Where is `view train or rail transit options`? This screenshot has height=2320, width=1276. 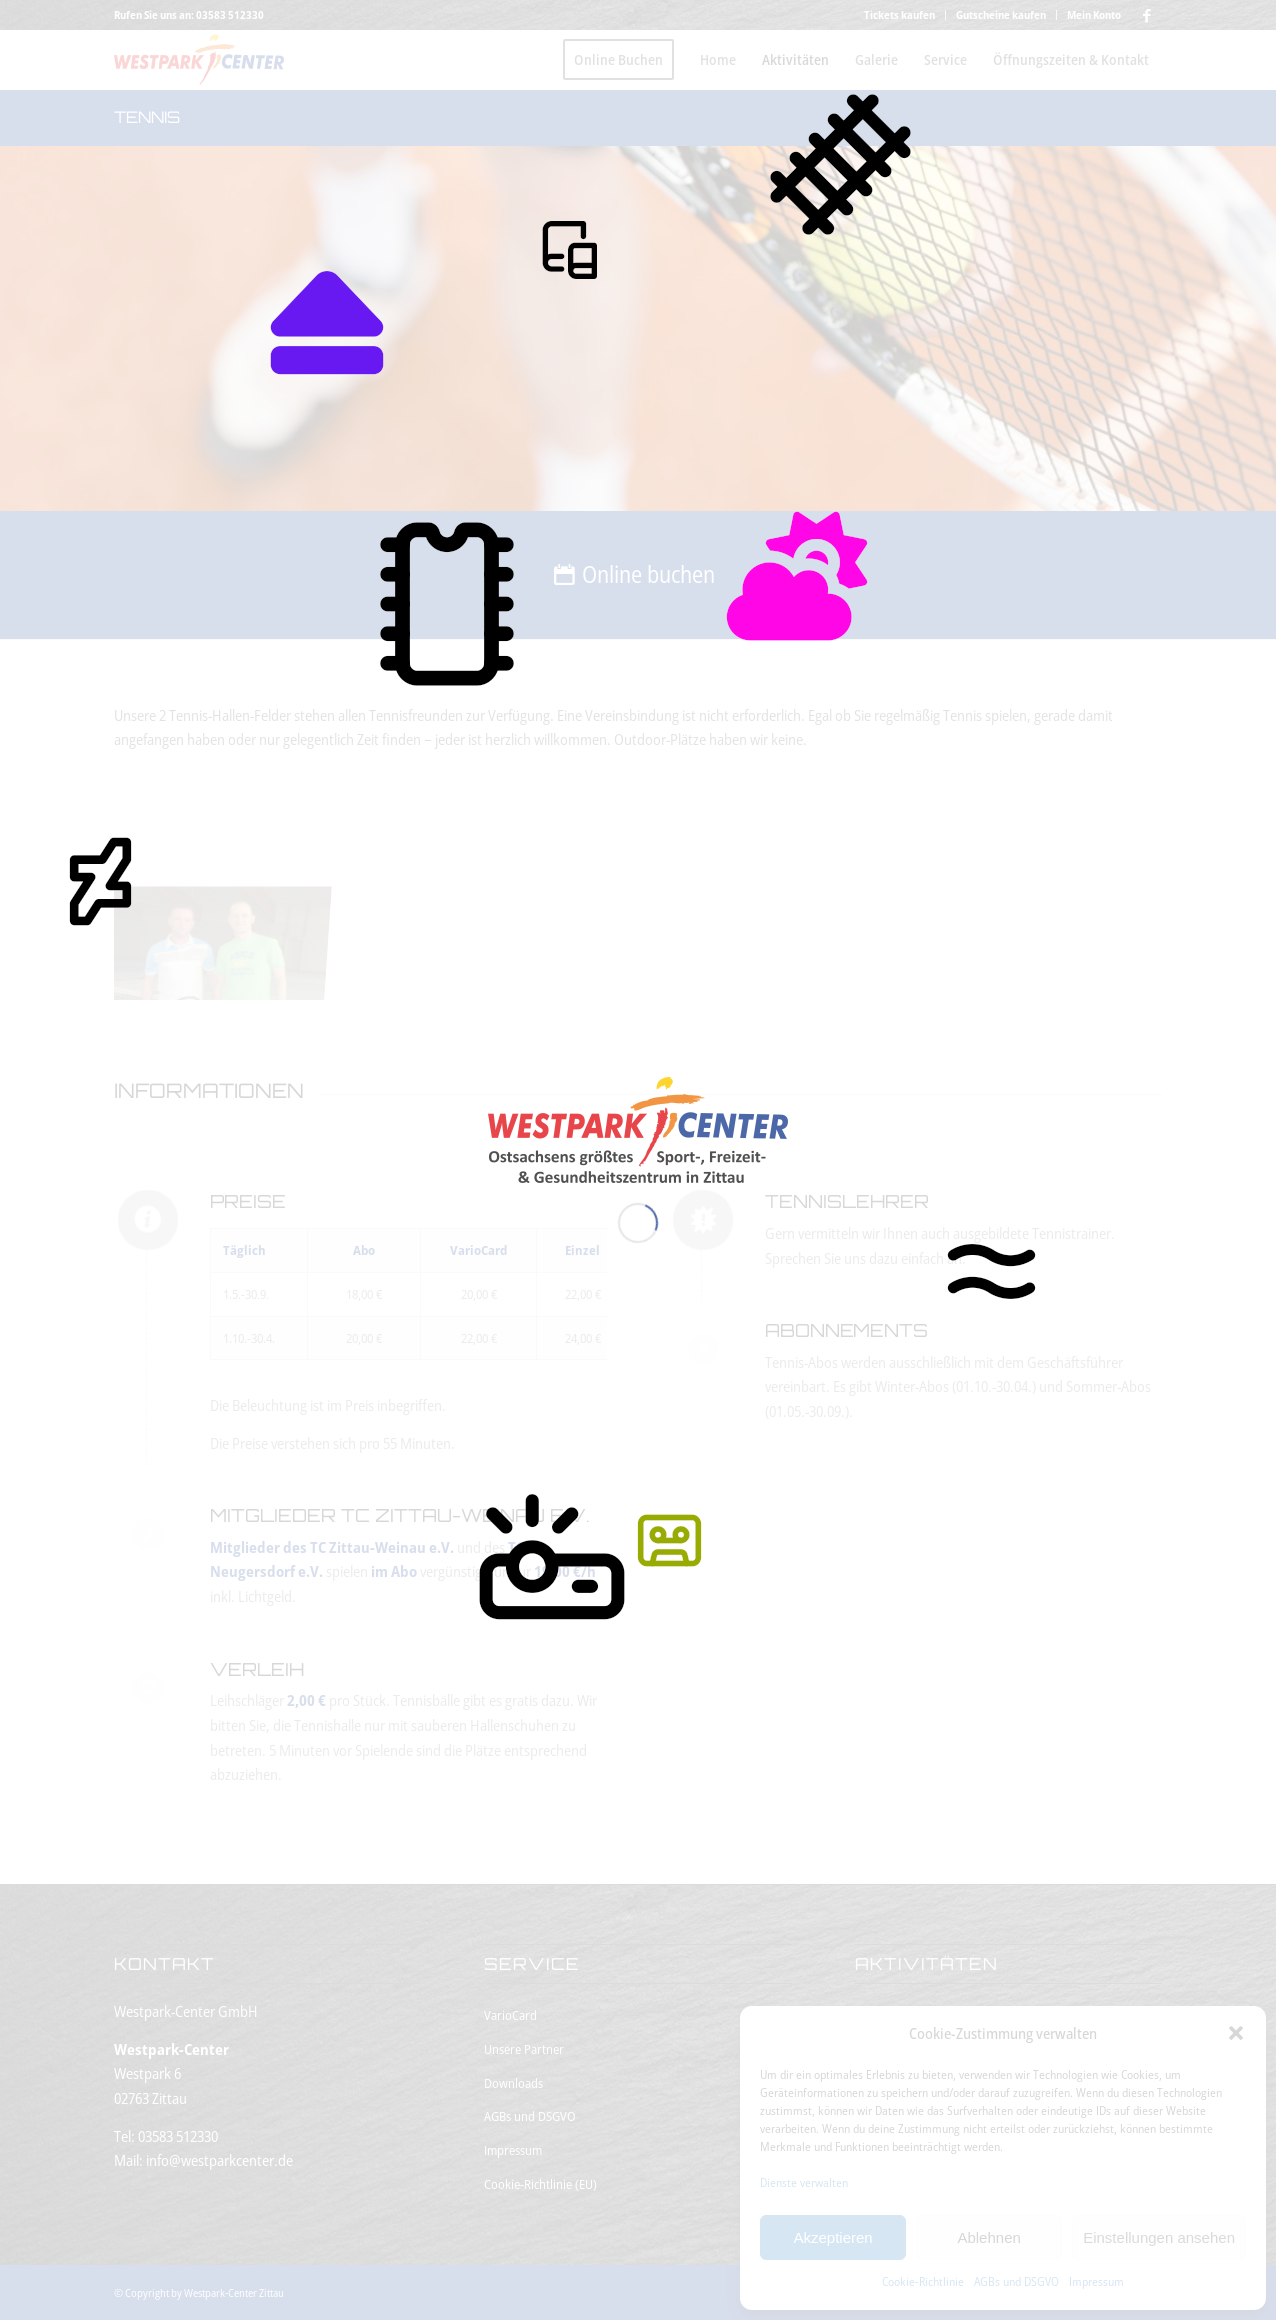
view train or rail transit options is located at coordinates (840, 164).